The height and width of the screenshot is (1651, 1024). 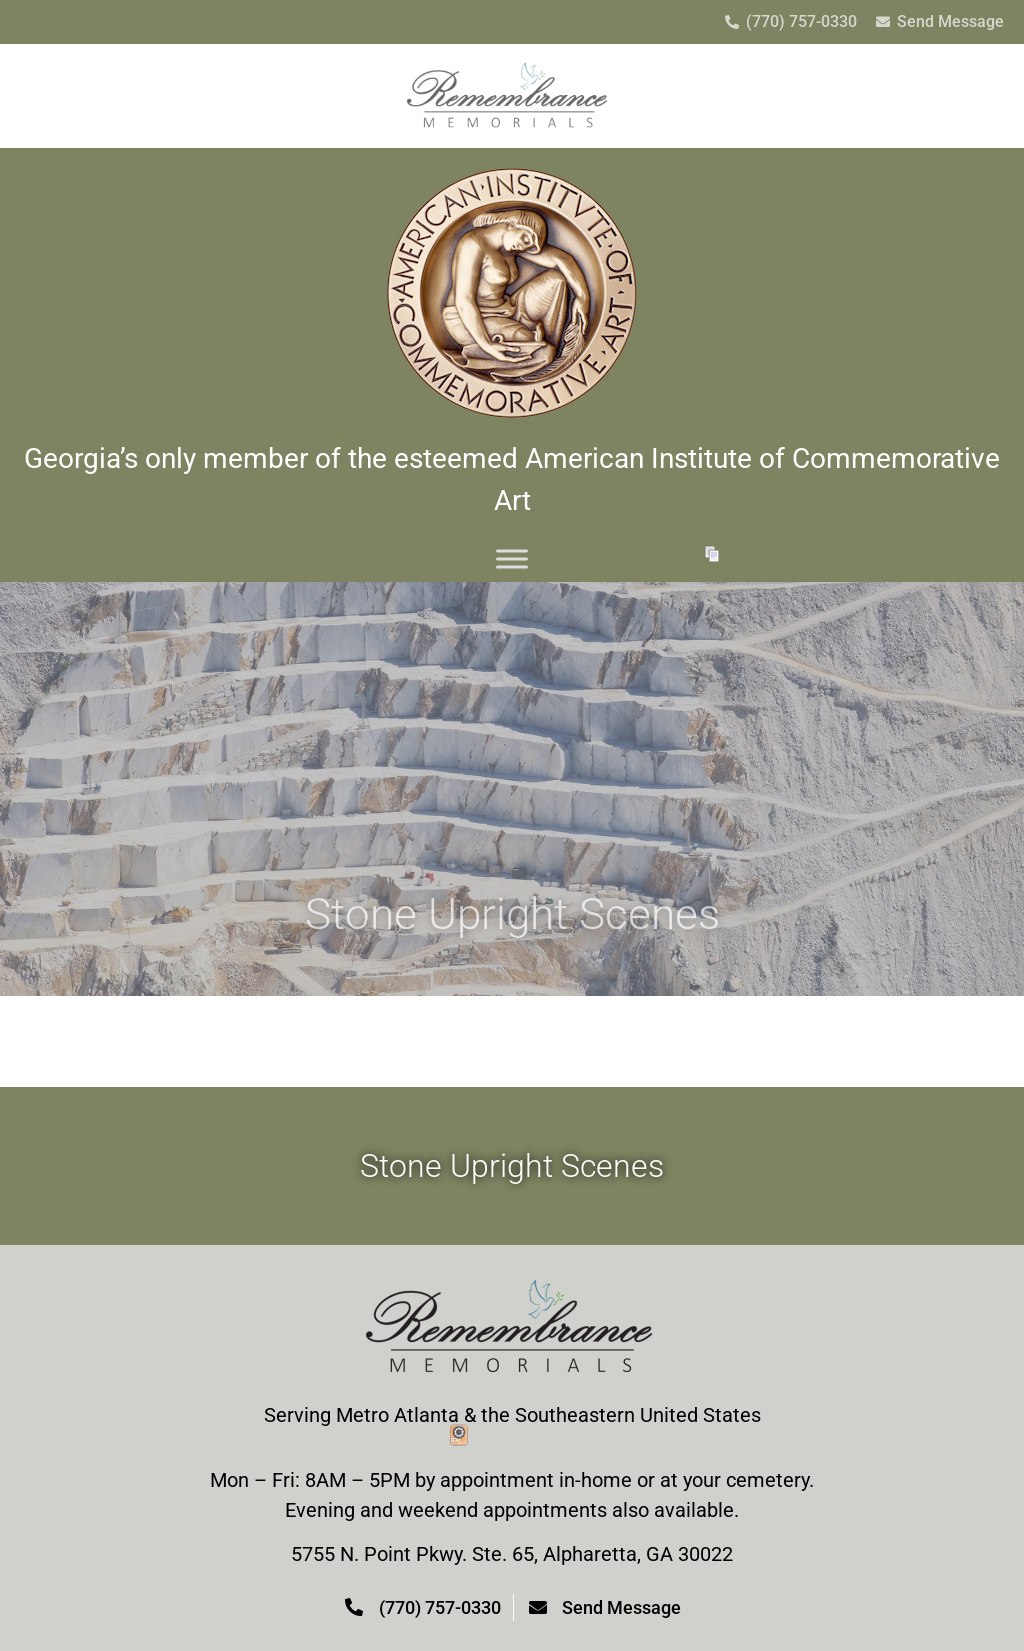 What do you see at coordinates (712, 554) in the screenshot?
I see `copy selected content to clipboard` at bounding box center [712, 554].